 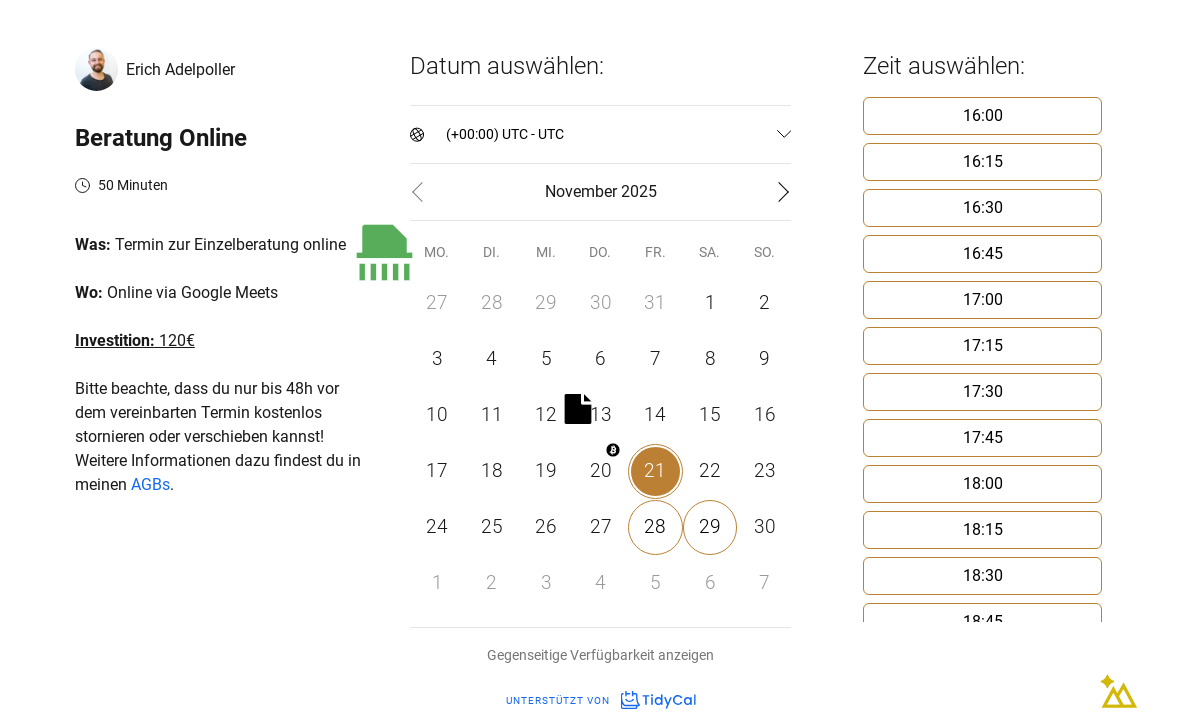 What do you see at coordinates (1118, 692) in the screenshot?
I see `generate AI-enhanced landscape images` at bounding box center [1118, 692].